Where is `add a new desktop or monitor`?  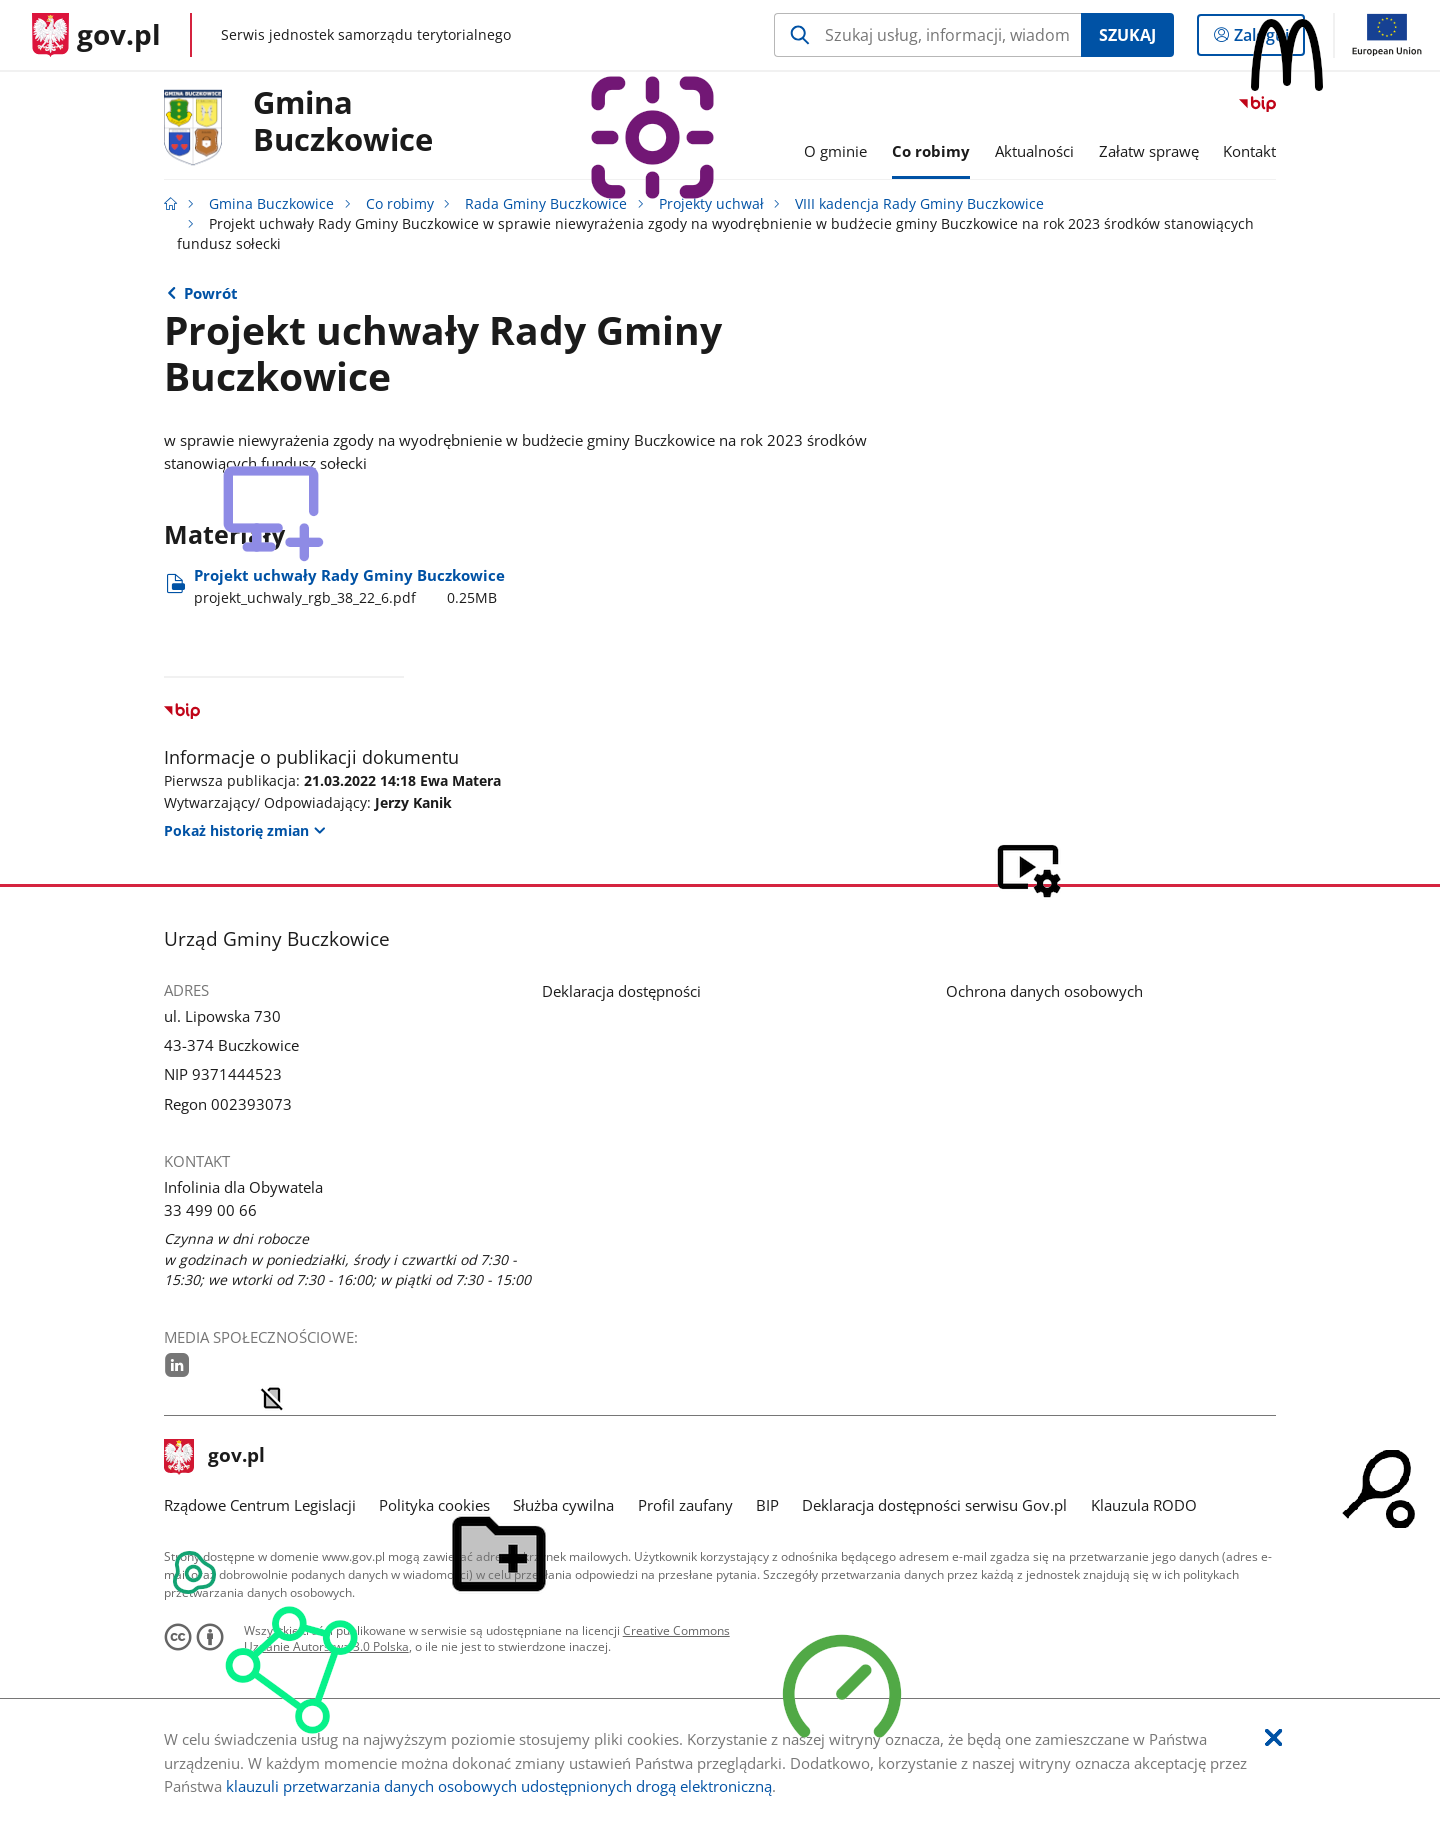
add a new desktop or monitor is located at coordinates (271, 509).